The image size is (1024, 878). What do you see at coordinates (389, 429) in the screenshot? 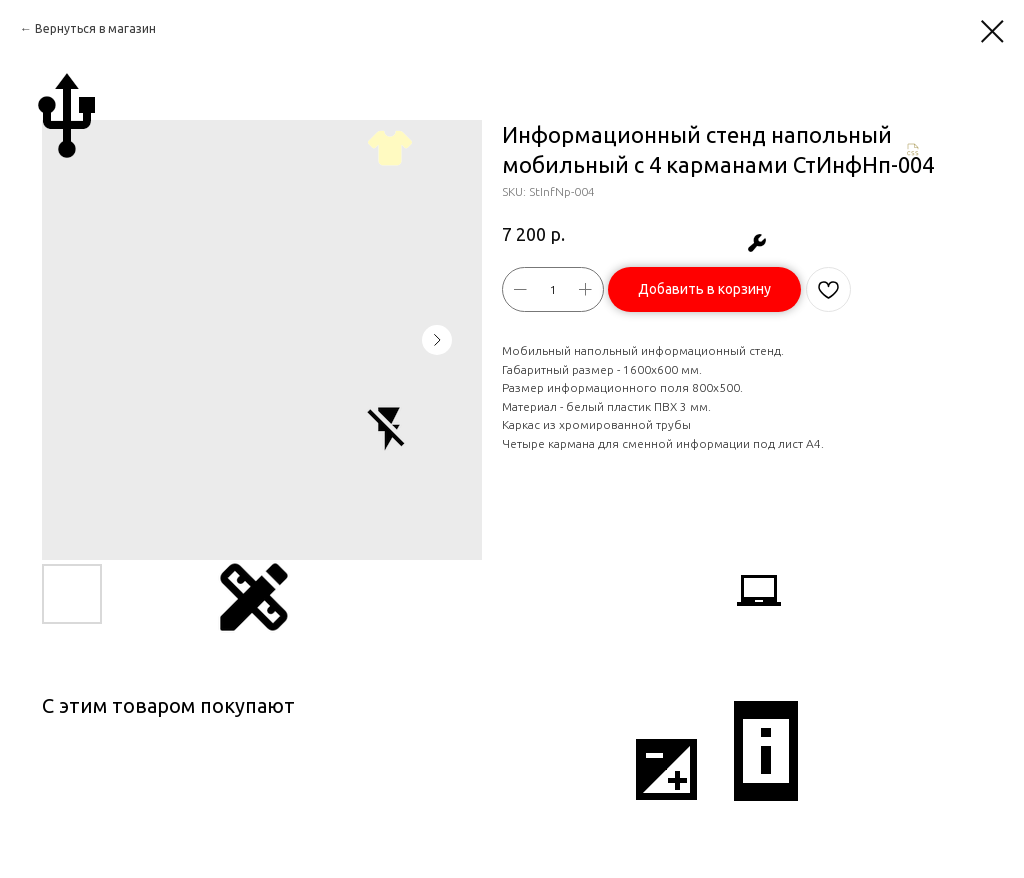
I see `disable camera flash` at bounding box center [389, 429].